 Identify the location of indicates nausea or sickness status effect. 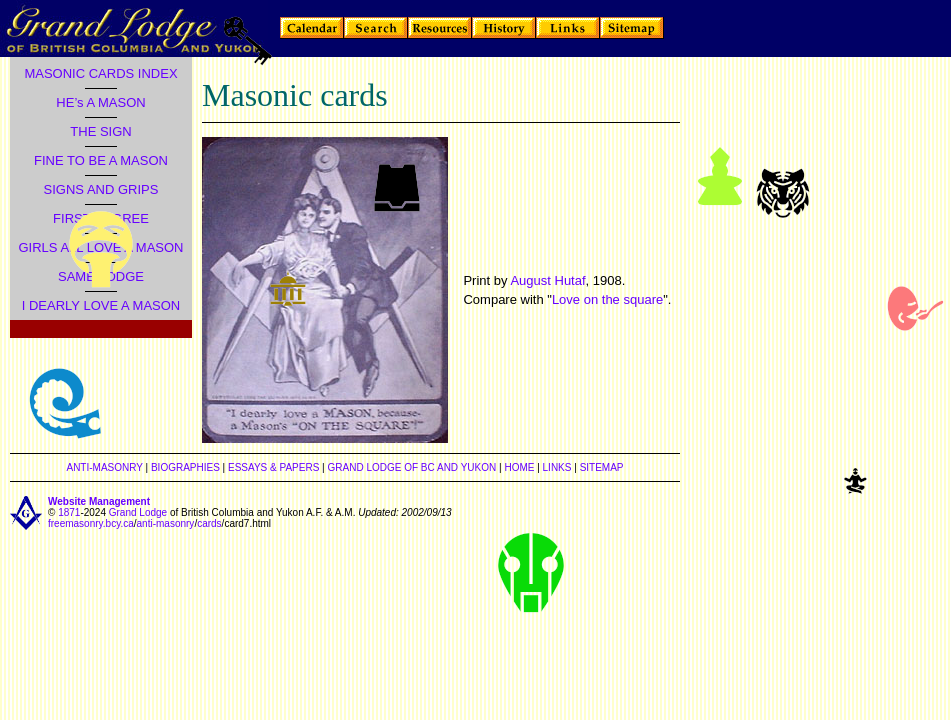
(101, 249).